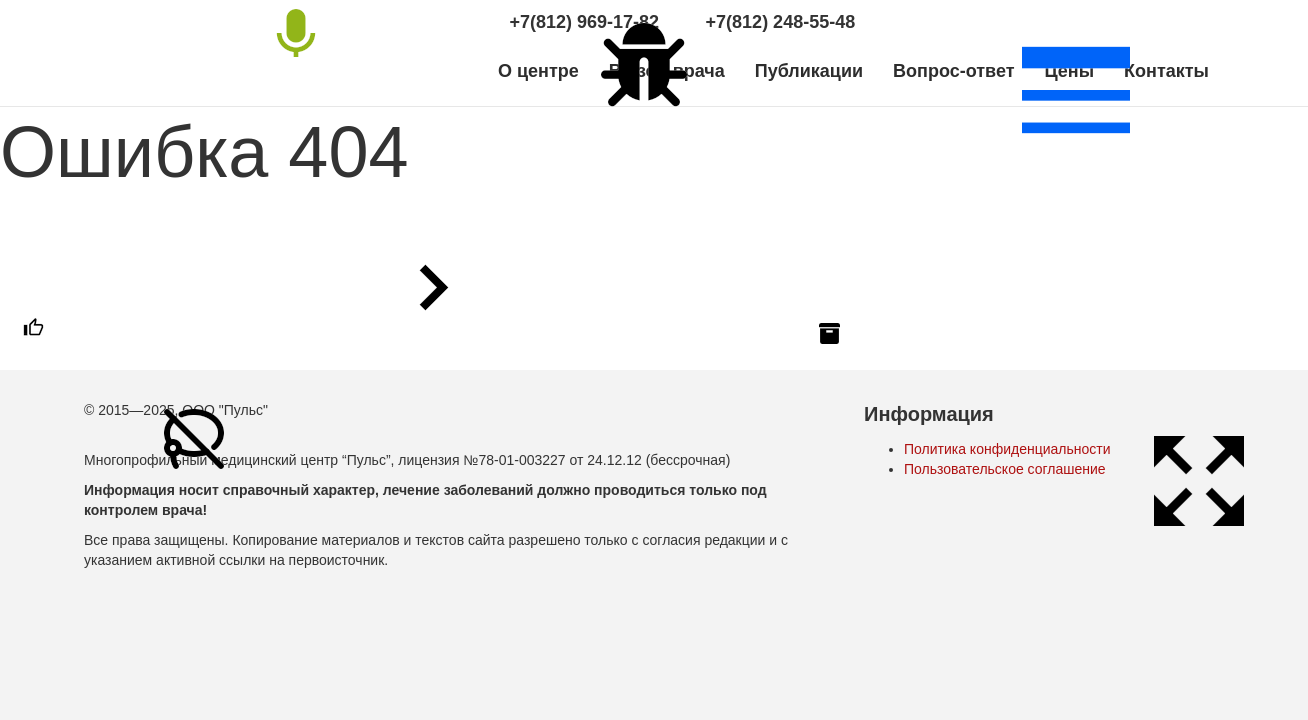 The width and height of the screenshot is (1308, 720). What do you see at coordinates (296, 33) in the screenshot?
I see `tap to start voice input` at bounding box center [296, 33].